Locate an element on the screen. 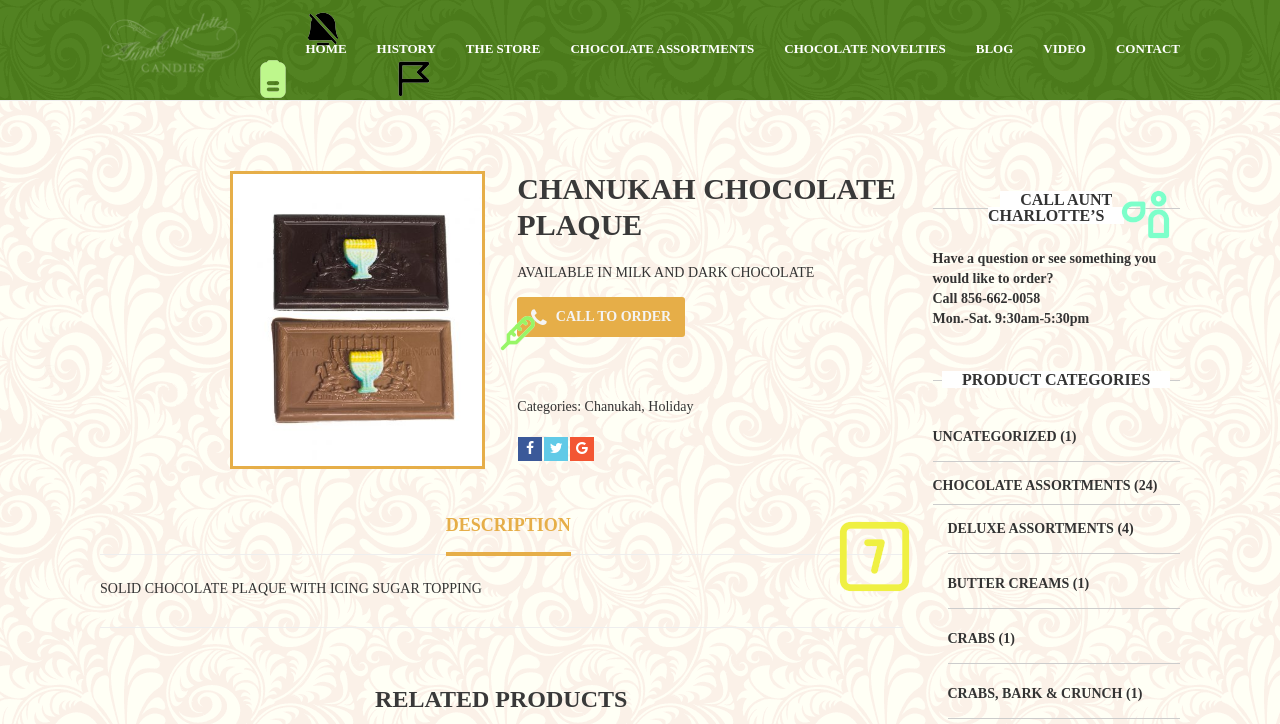 This screenshot has height=724, width=1280. select or navigate to item number 7 is located at coordinates (874, 556).